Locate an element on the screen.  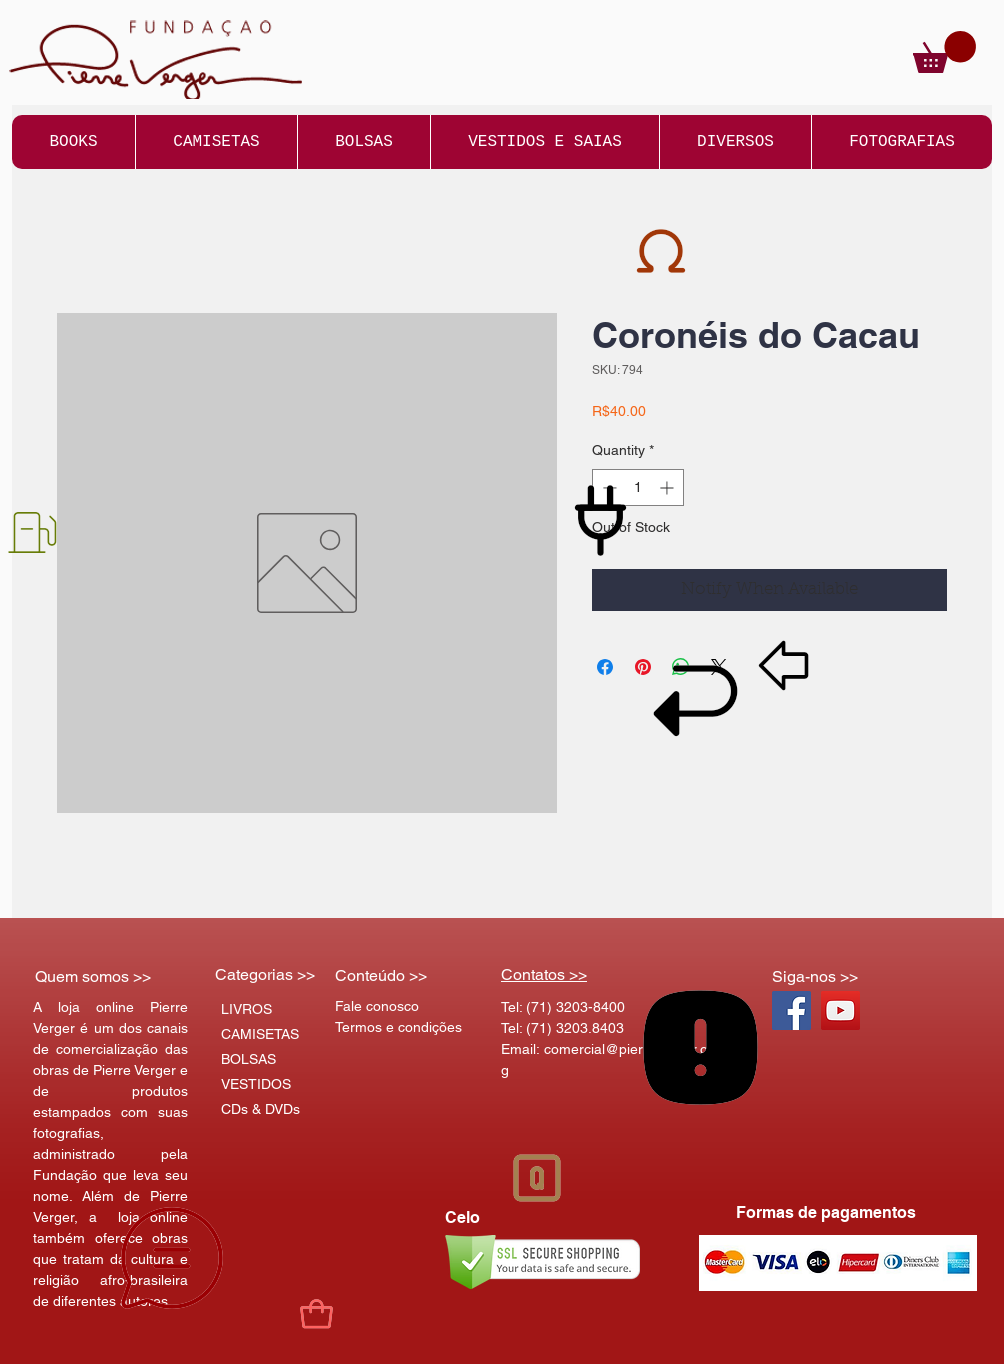
indicates a warning or alert status is located at coordinates (700, 1047).